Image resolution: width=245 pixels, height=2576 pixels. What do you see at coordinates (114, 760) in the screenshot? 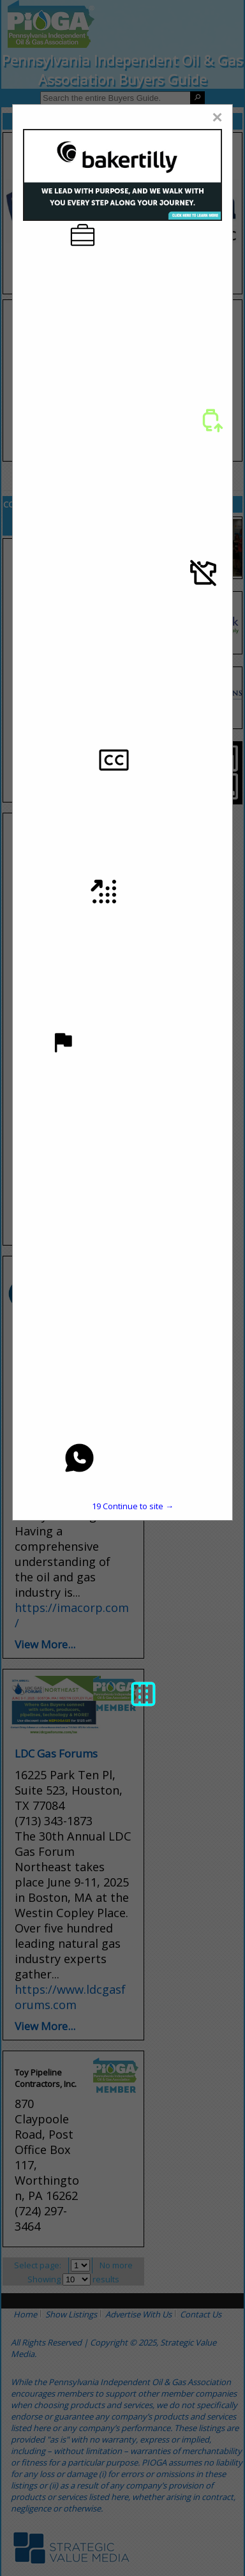
I see `enable closed captions for video content` at bounding box center [114, 760].